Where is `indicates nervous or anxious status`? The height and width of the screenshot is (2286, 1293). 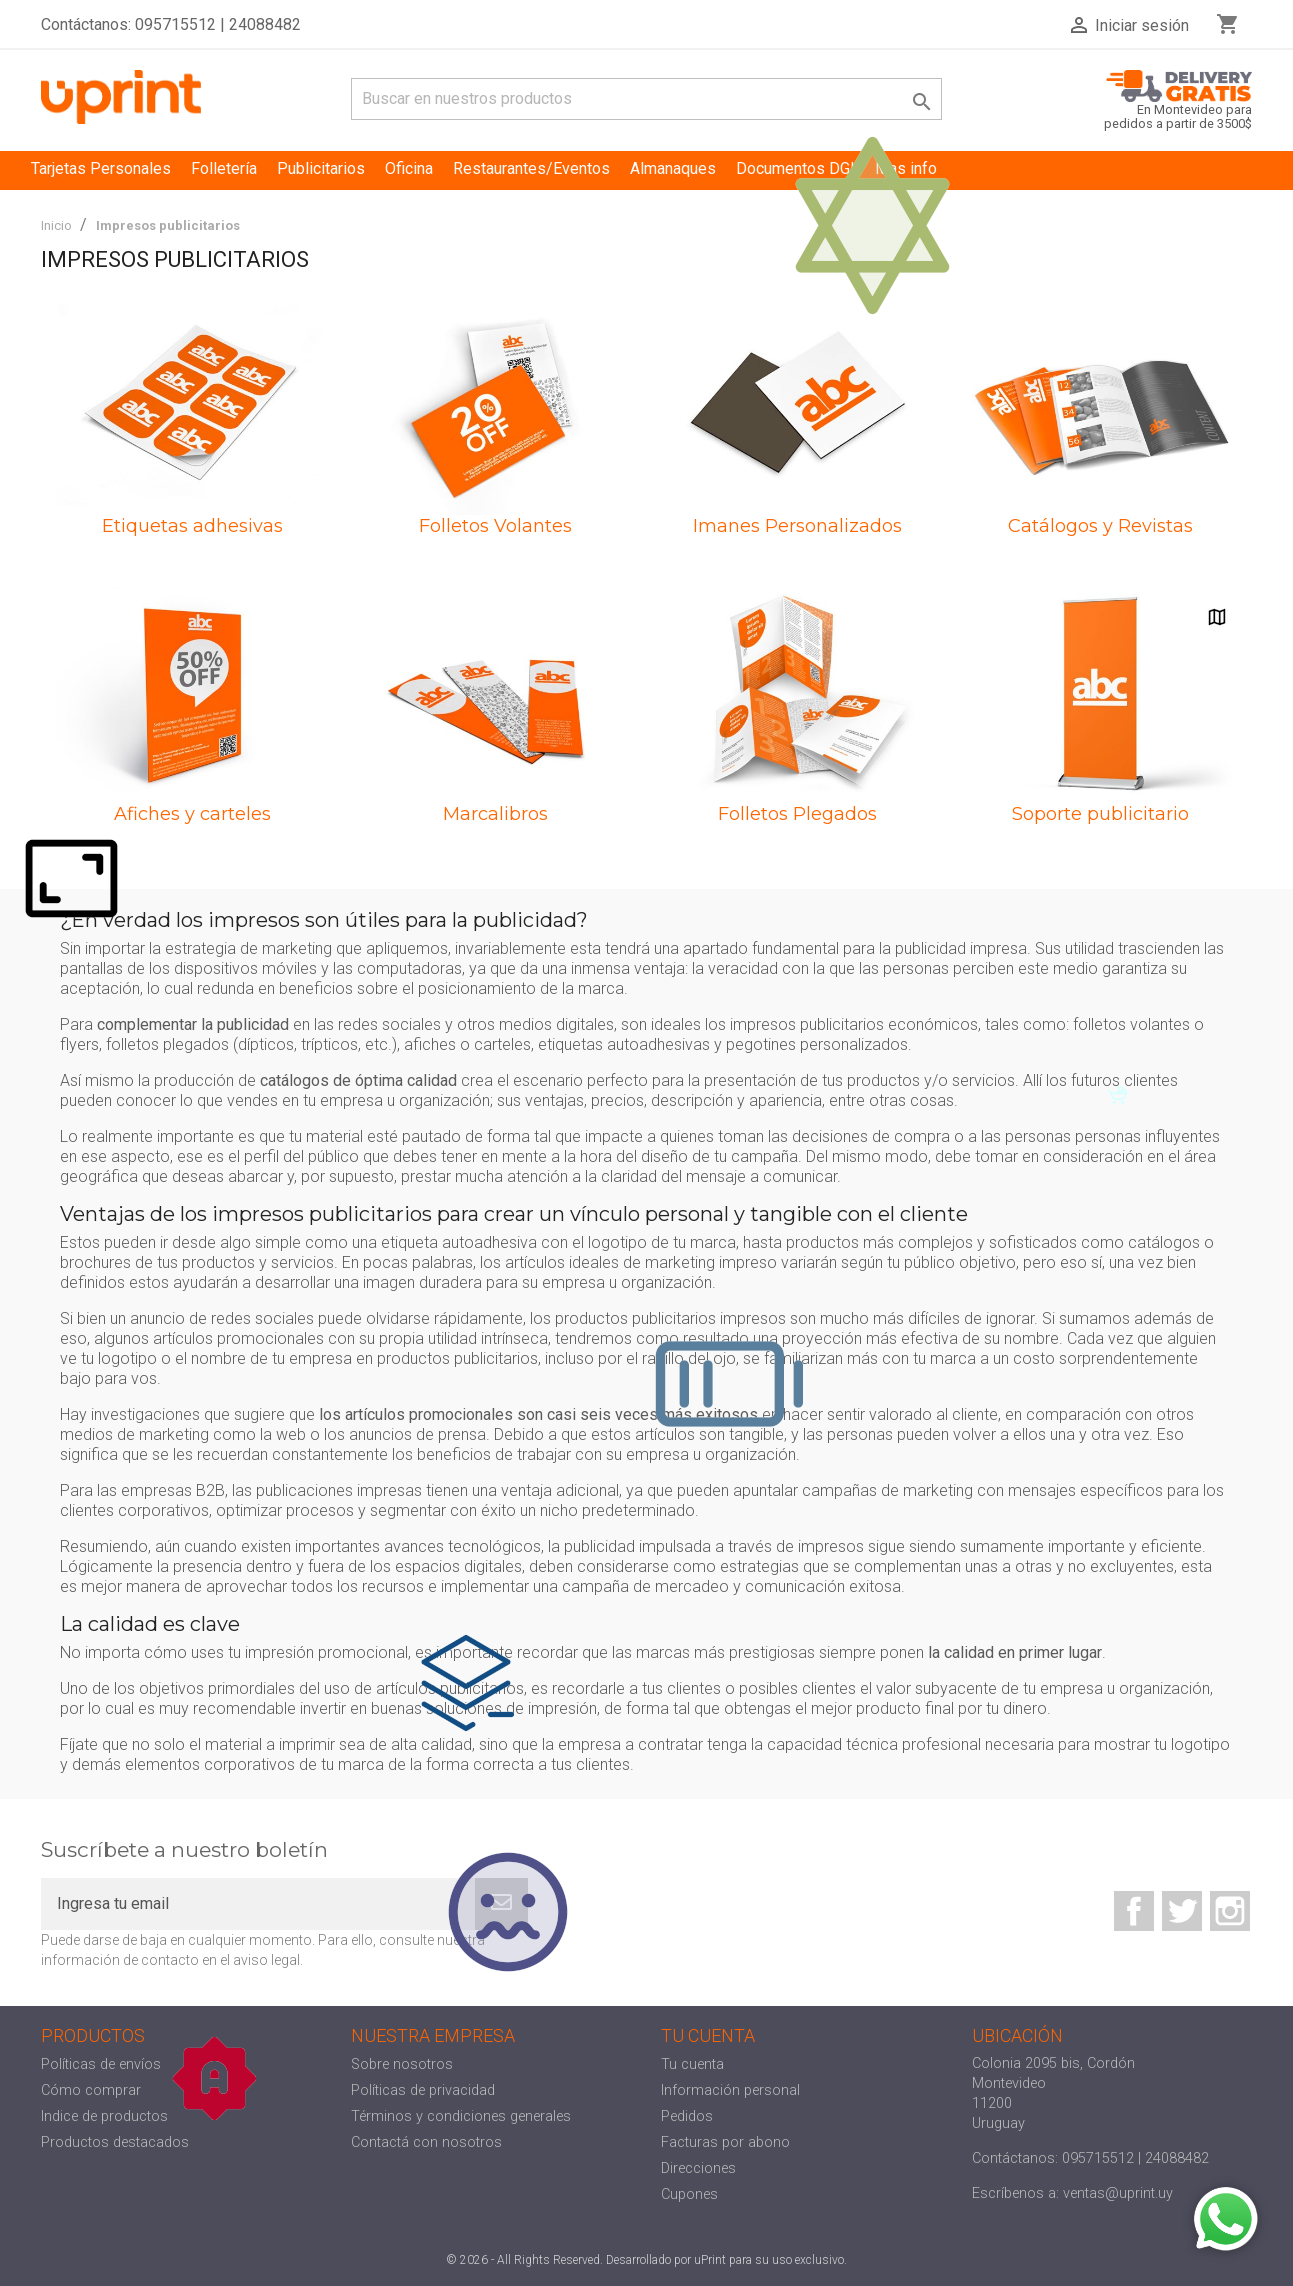 indicates nervous or anxious status is located at coordinates (508, 1912).